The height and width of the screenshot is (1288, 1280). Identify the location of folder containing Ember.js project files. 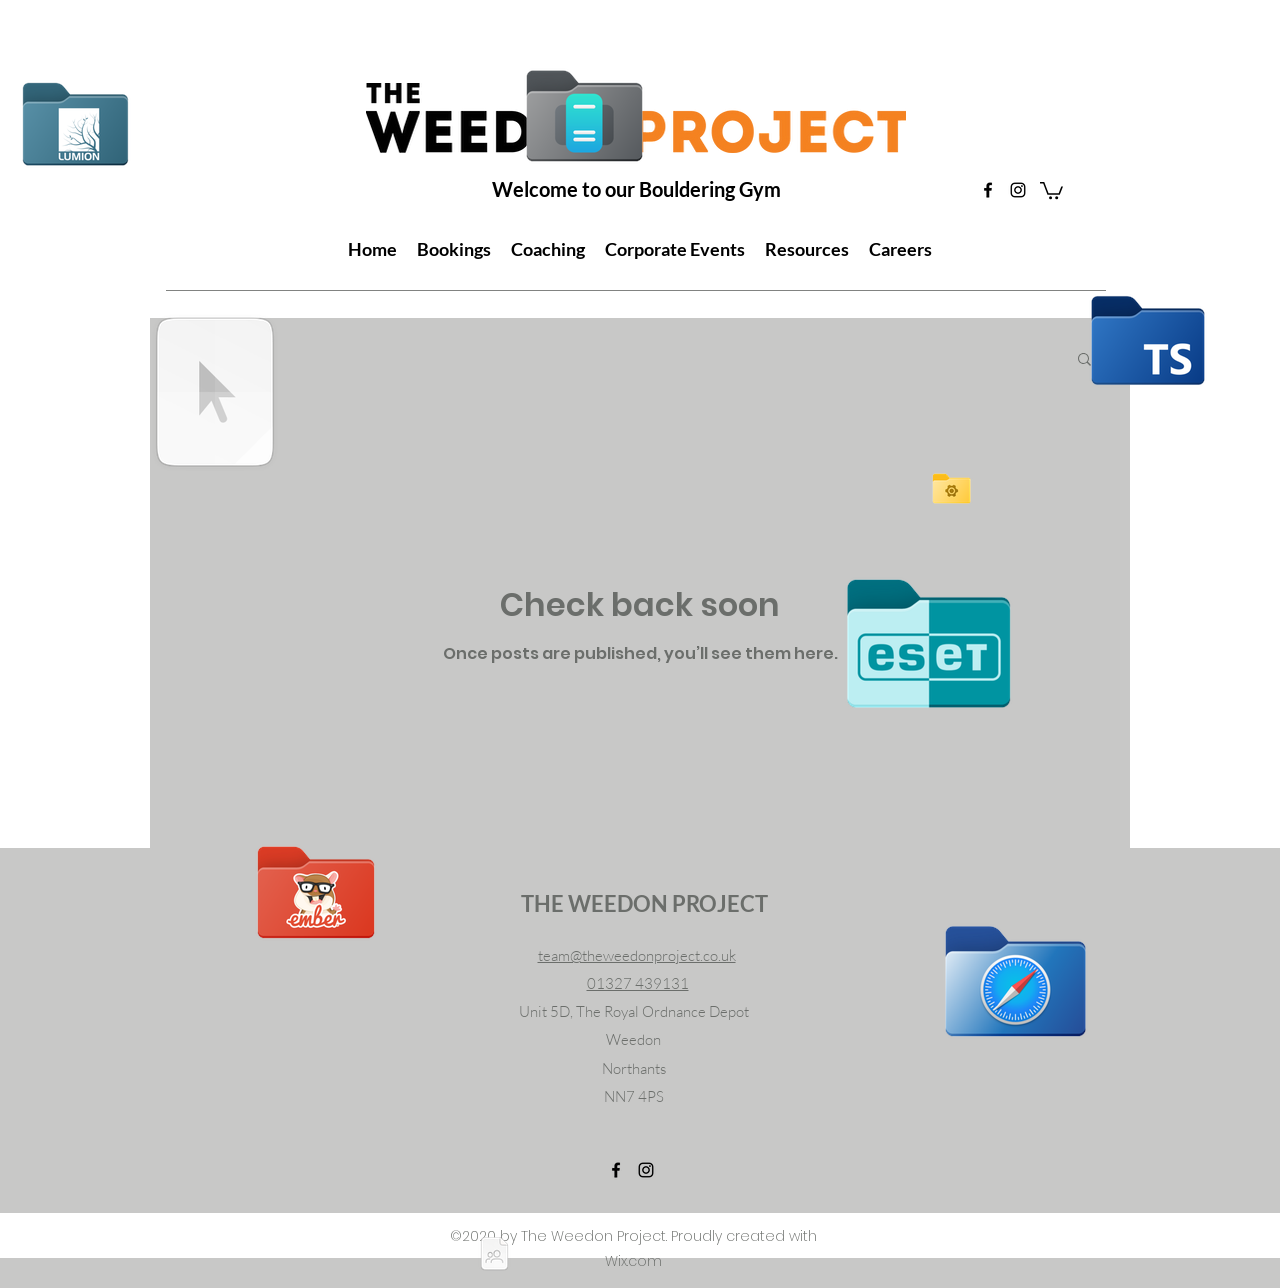
(315, 895).